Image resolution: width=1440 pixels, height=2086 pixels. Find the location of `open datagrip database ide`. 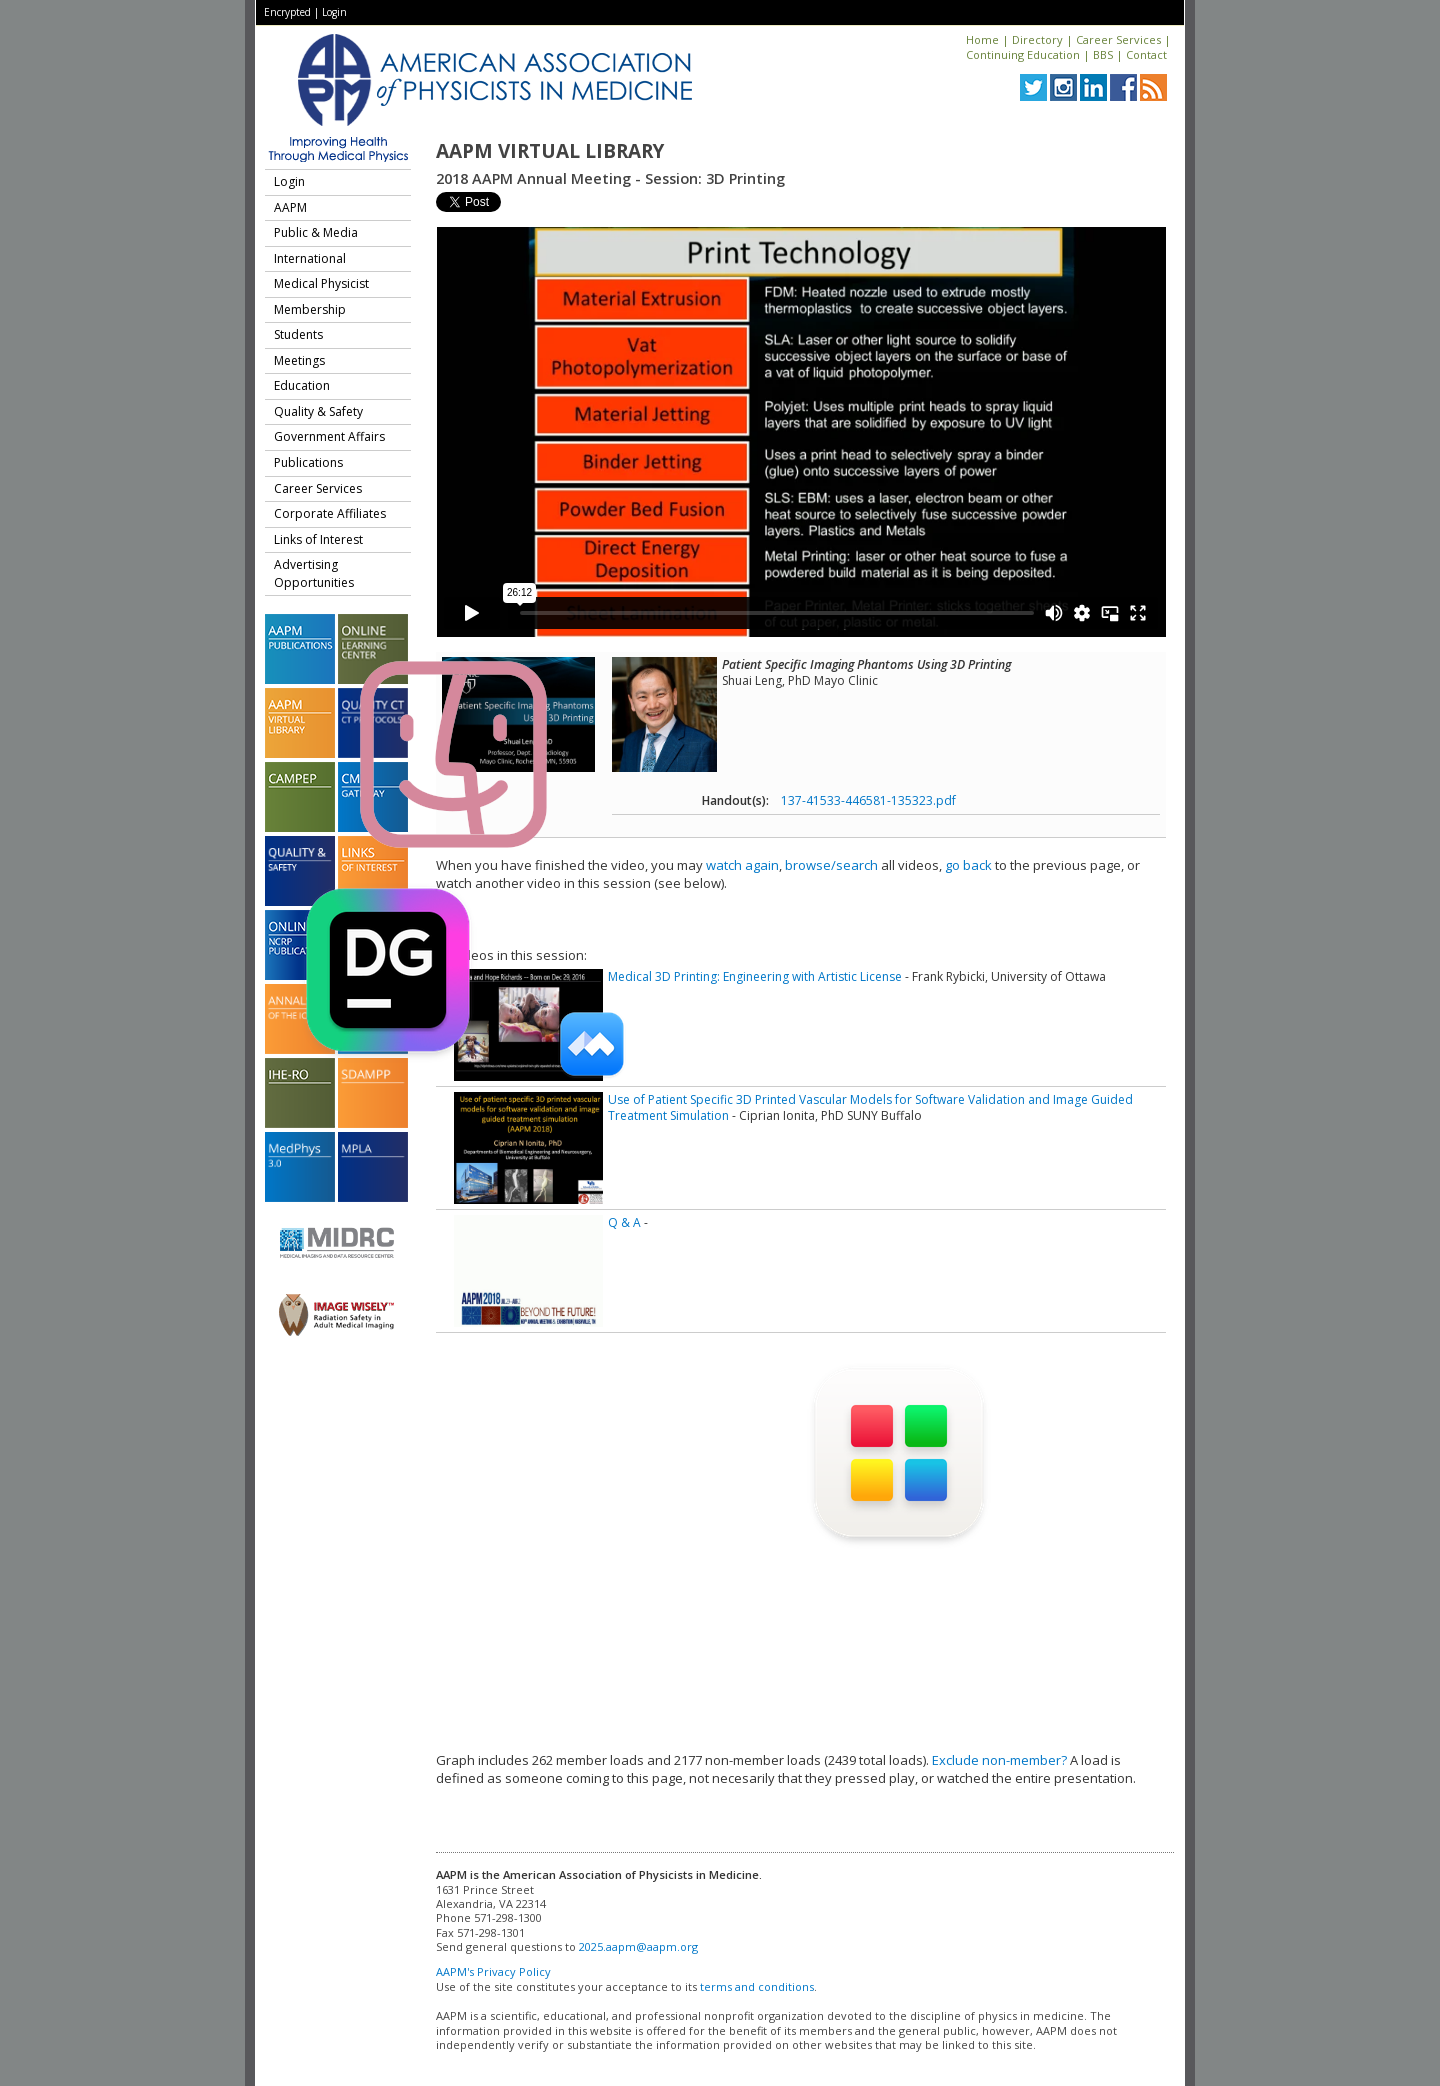

open datagrip database ide is located at coordinates (388, 970).